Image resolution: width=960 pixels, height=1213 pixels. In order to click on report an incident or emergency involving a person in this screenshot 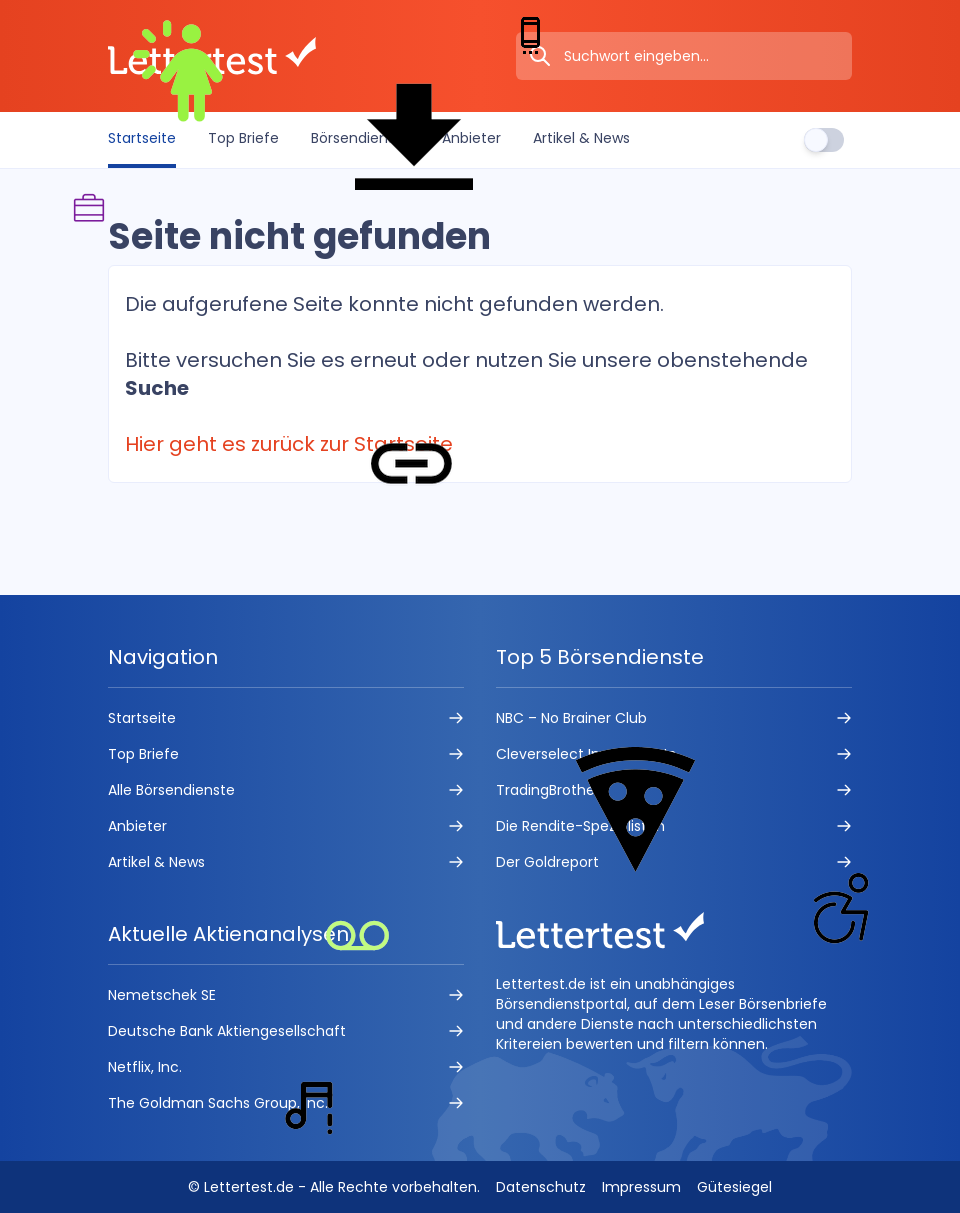, I will do `click(186, 73)`.